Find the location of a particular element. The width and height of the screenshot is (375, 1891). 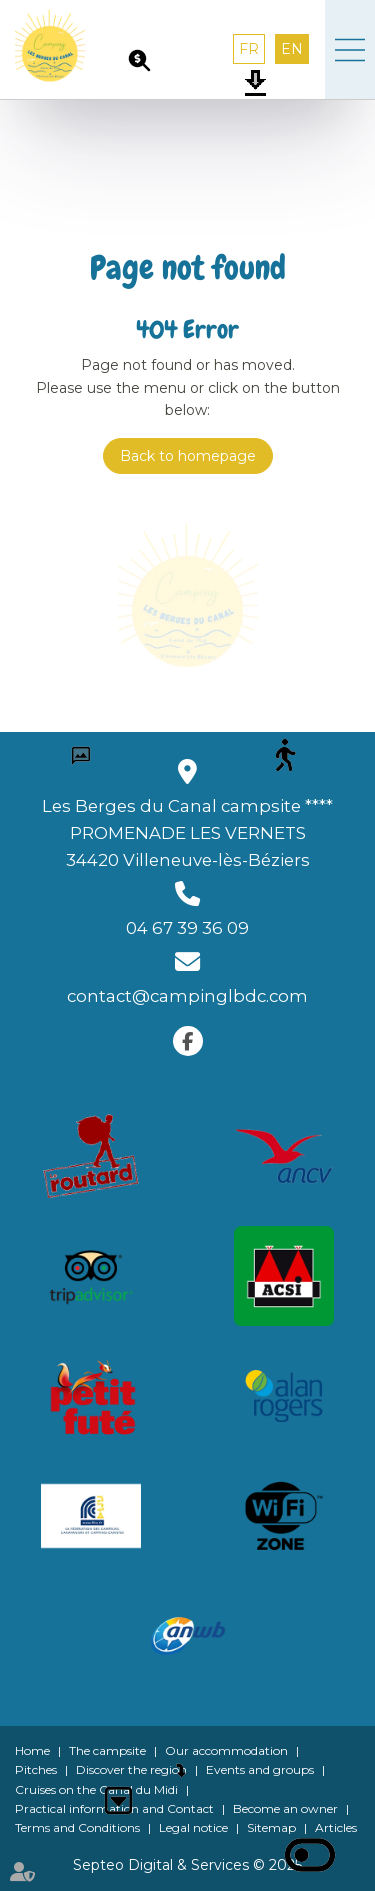

download a file or content is located at coordinates (255, 83).